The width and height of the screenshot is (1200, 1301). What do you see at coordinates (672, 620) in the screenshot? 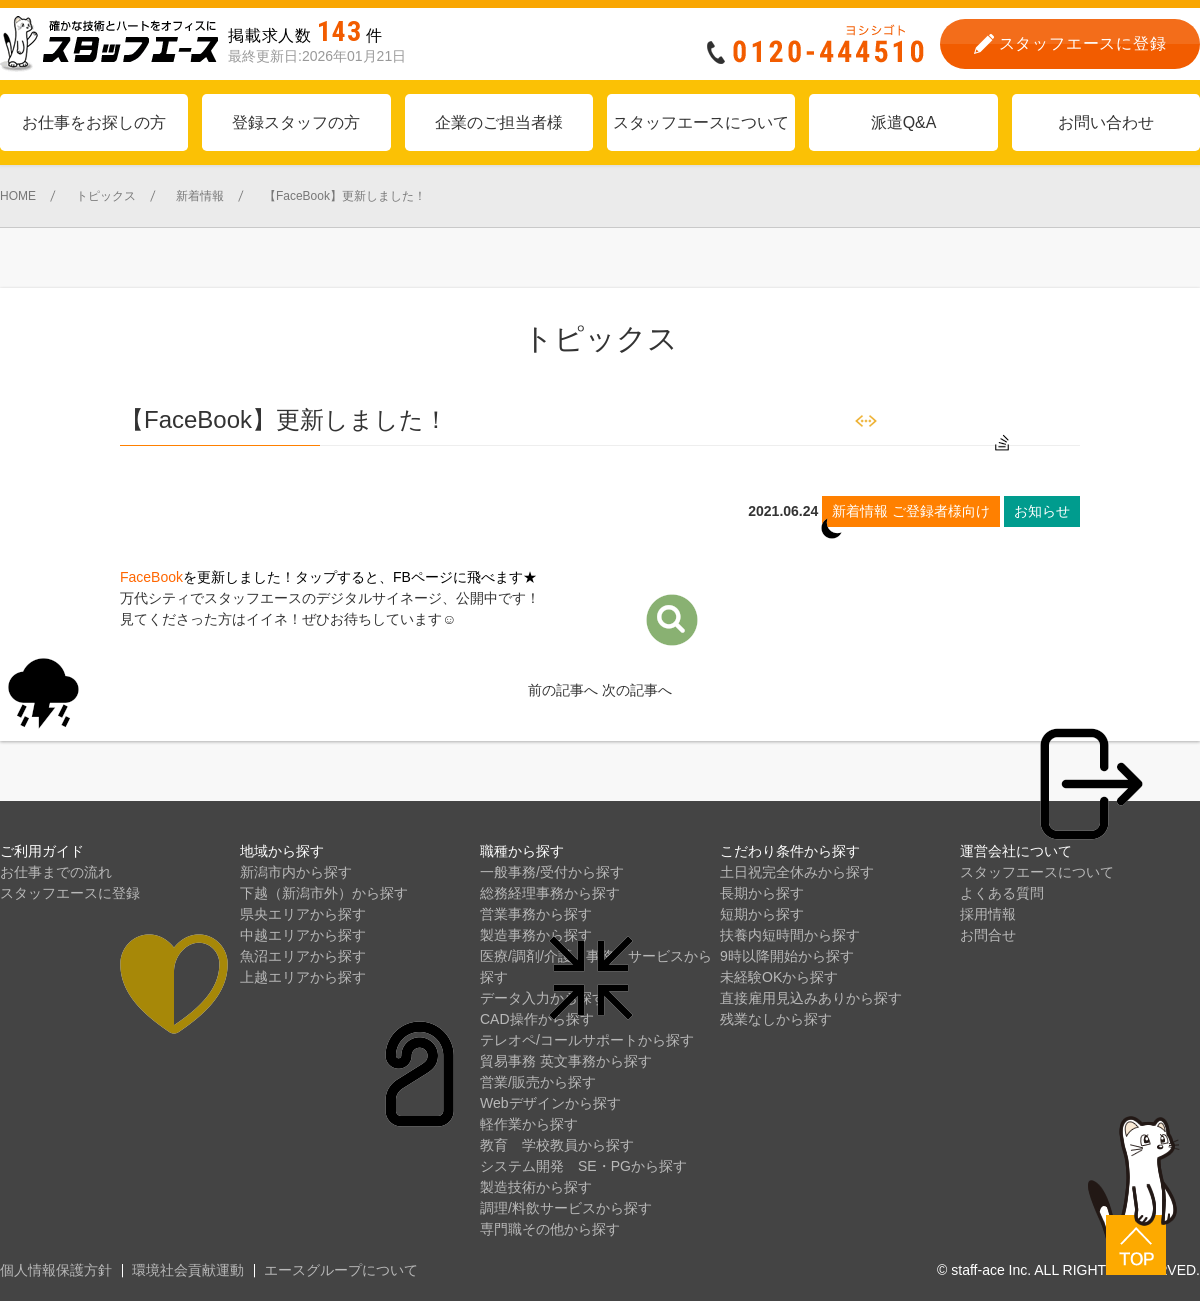
I see `tap to search` at bounding box center [672, 620].